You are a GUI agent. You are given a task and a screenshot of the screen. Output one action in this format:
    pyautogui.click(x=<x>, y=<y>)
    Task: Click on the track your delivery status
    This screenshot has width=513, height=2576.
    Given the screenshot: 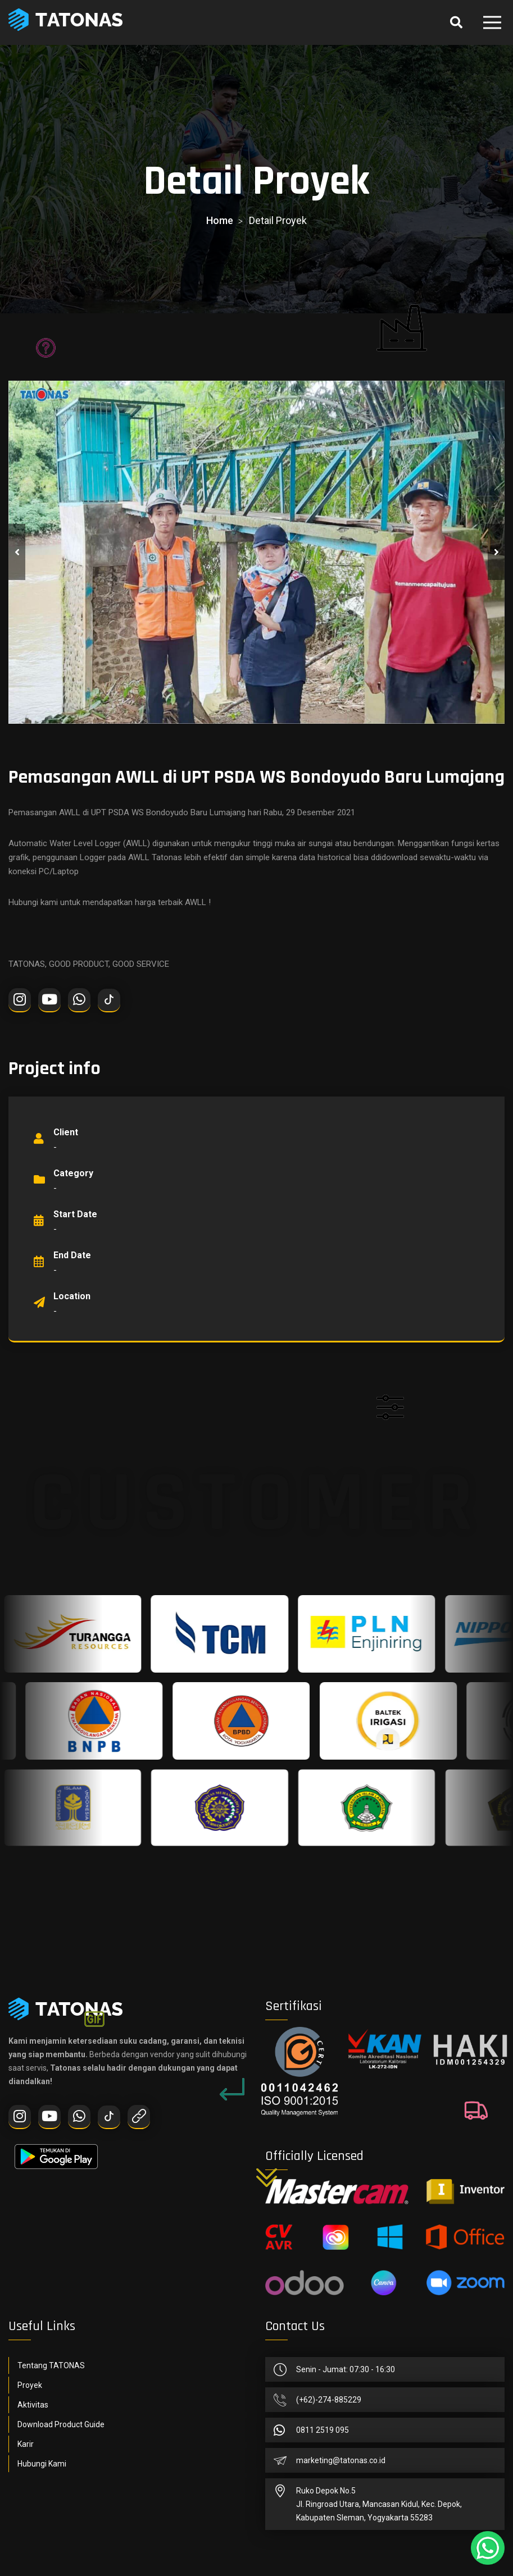 What is the action you would take?
    pyautogui.click(x=476, y=2109)
    